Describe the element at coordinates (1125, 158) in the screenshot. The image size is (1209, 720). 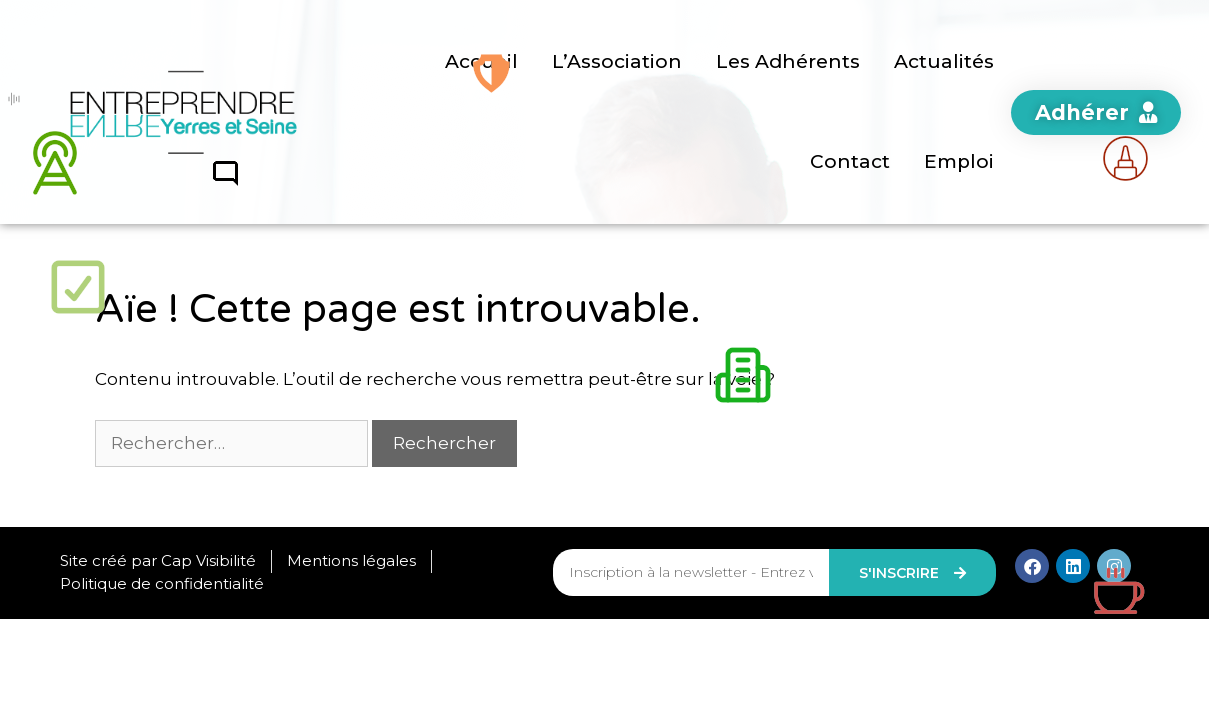
I see `marker or highlighter tool` at that location.